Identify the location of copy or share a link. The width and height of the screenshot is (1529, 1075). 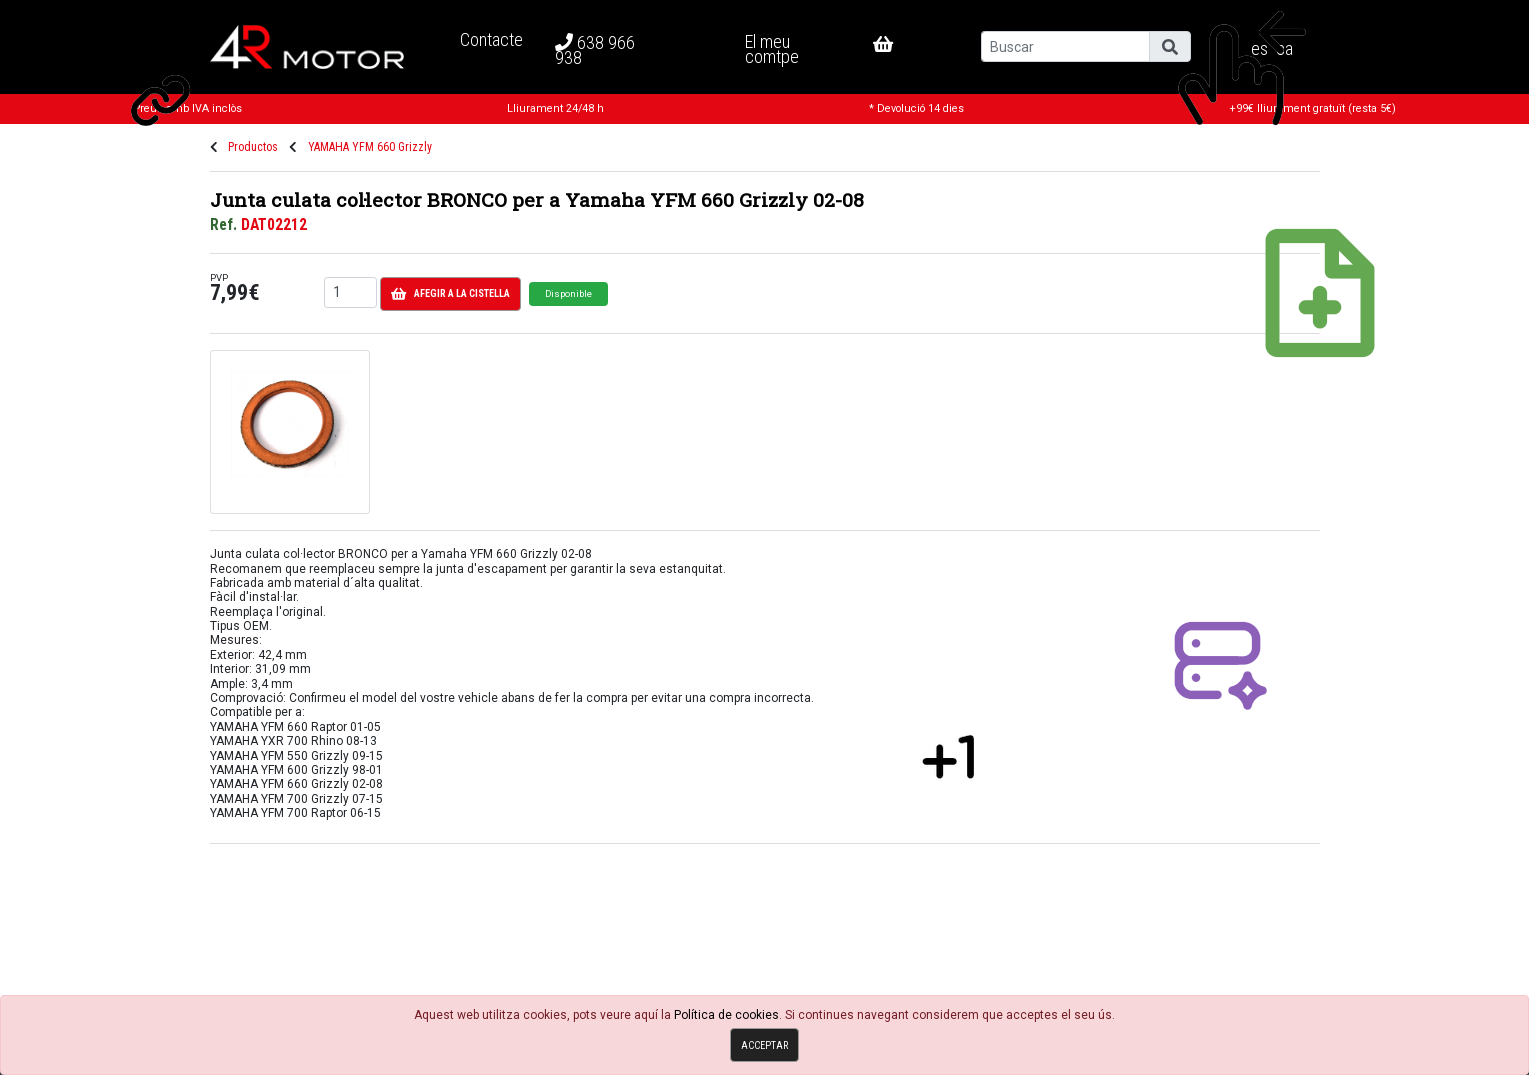
(160, 100).